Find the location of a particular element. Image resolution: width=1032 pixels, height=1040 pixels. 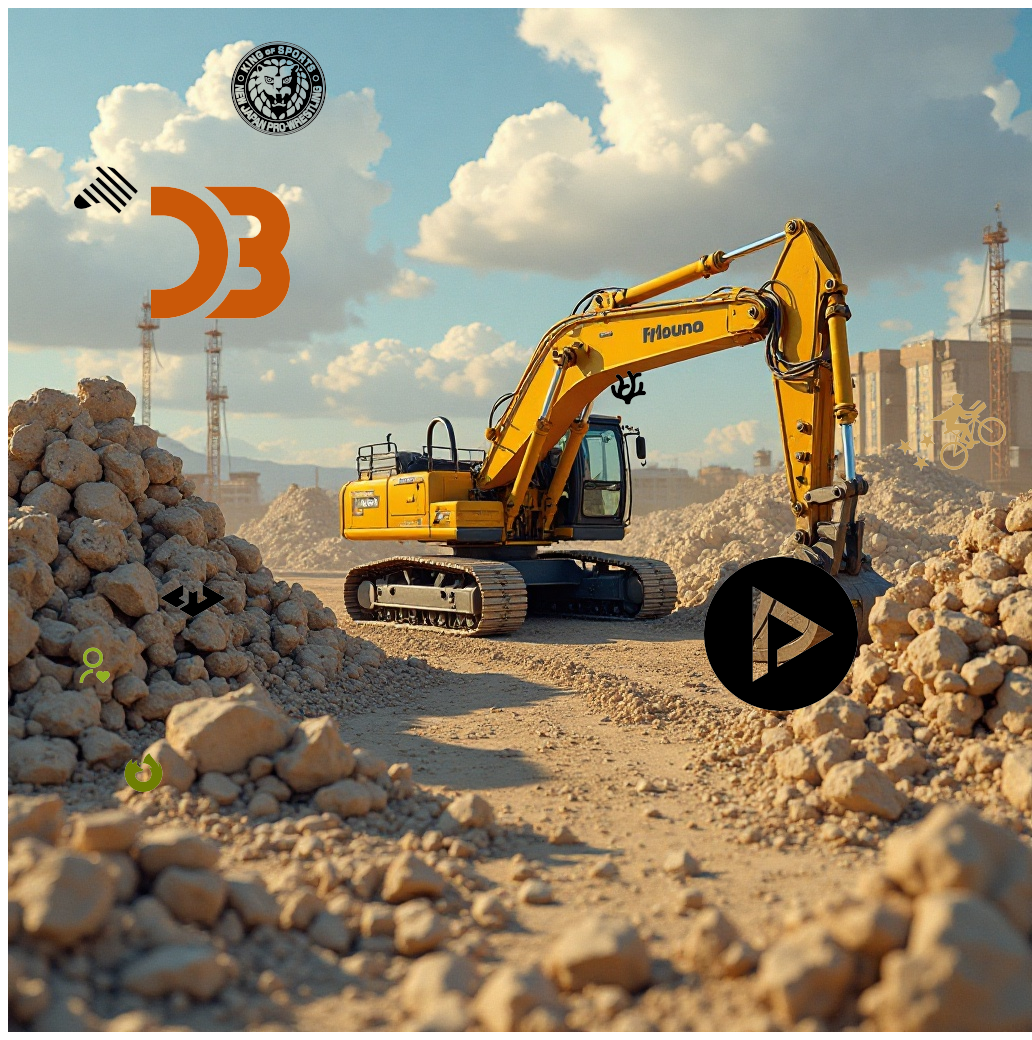

open VSCodium application is located at coordinates (628, 387).